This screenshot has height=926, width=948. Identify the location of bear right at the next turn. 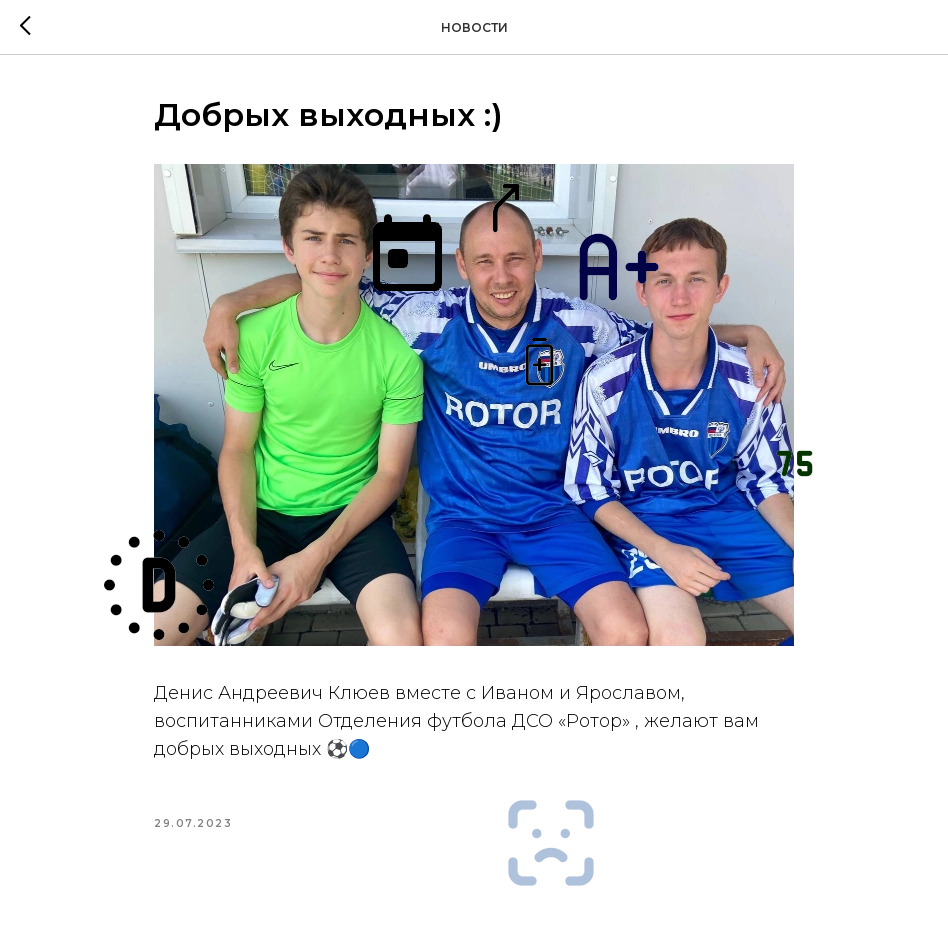
(505, 208).